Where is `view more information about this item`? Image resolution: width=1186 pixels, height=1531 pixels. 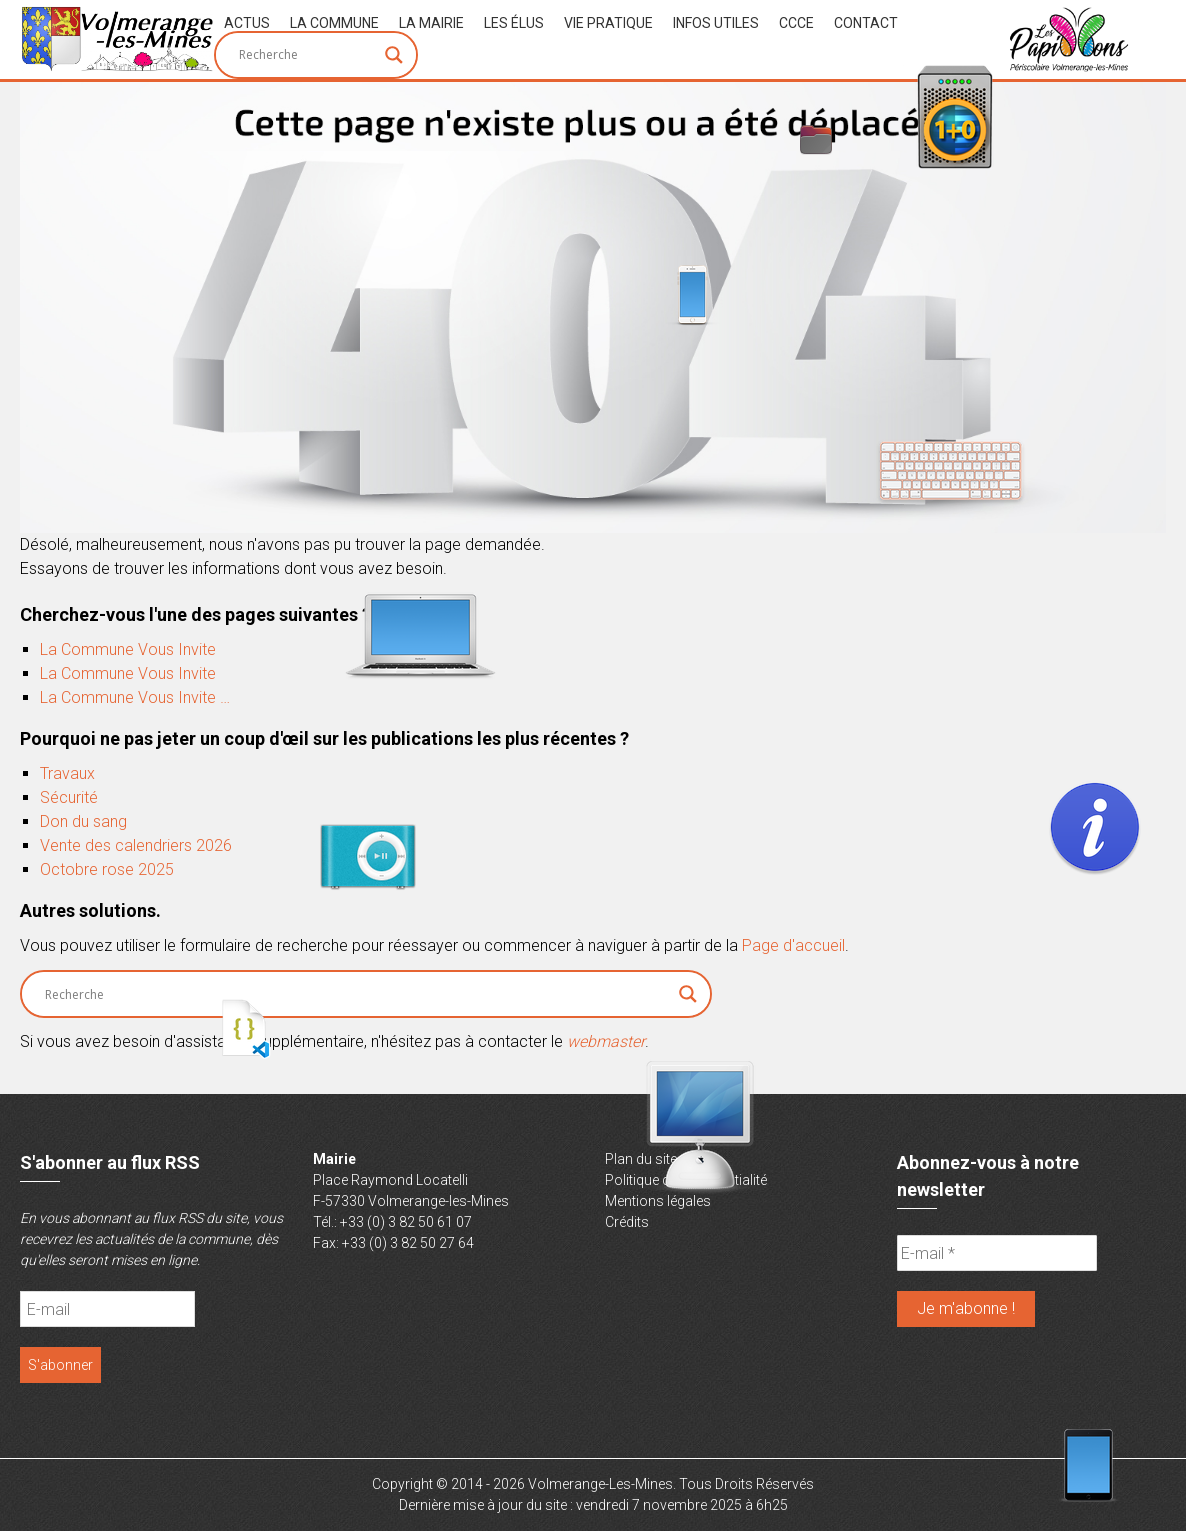
view more information about this item is located at coordinates (1094, 826).